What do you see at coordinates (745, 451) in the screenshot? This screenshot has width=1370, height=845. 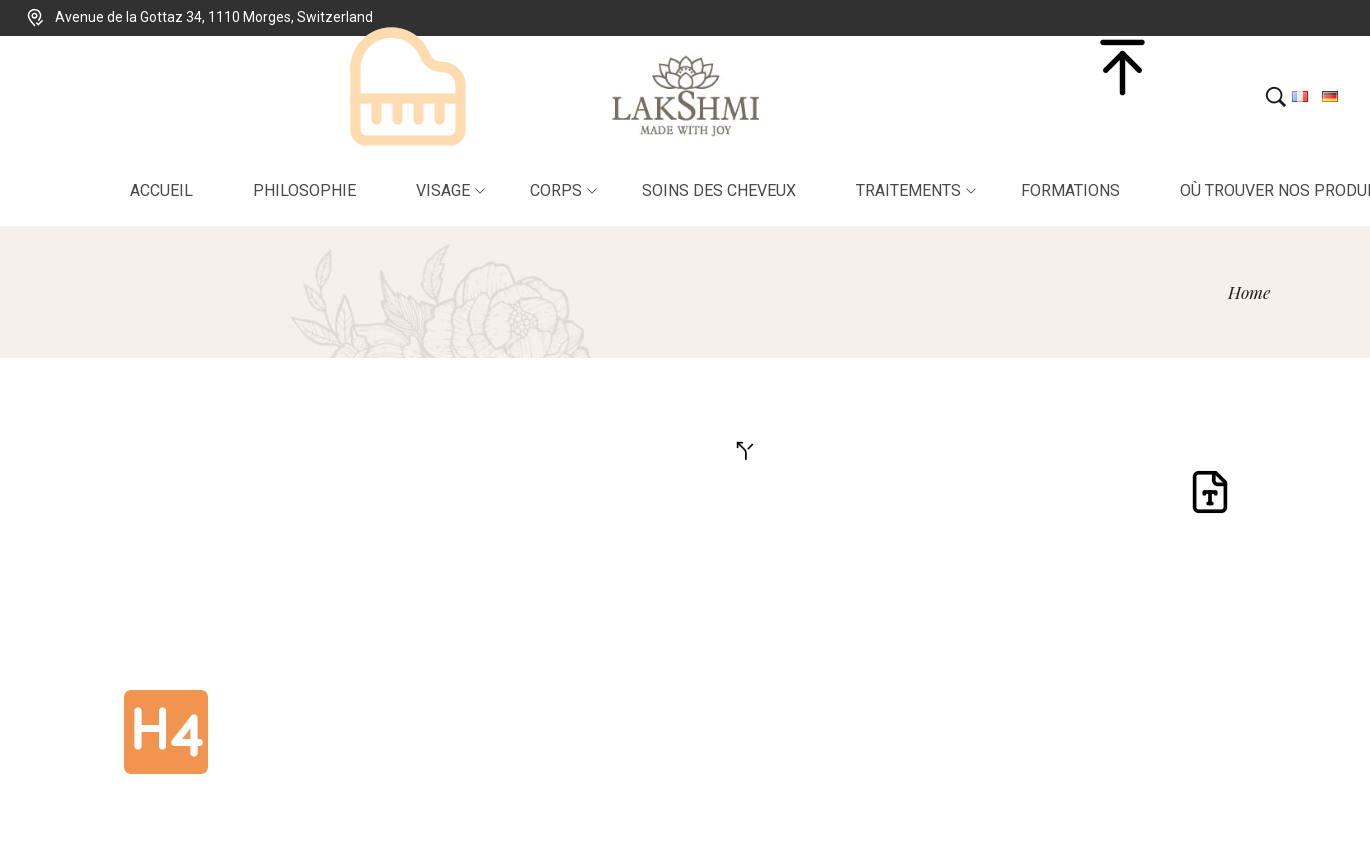 I see `bear left at the upcoming fork` at bounding box center [745, 451].